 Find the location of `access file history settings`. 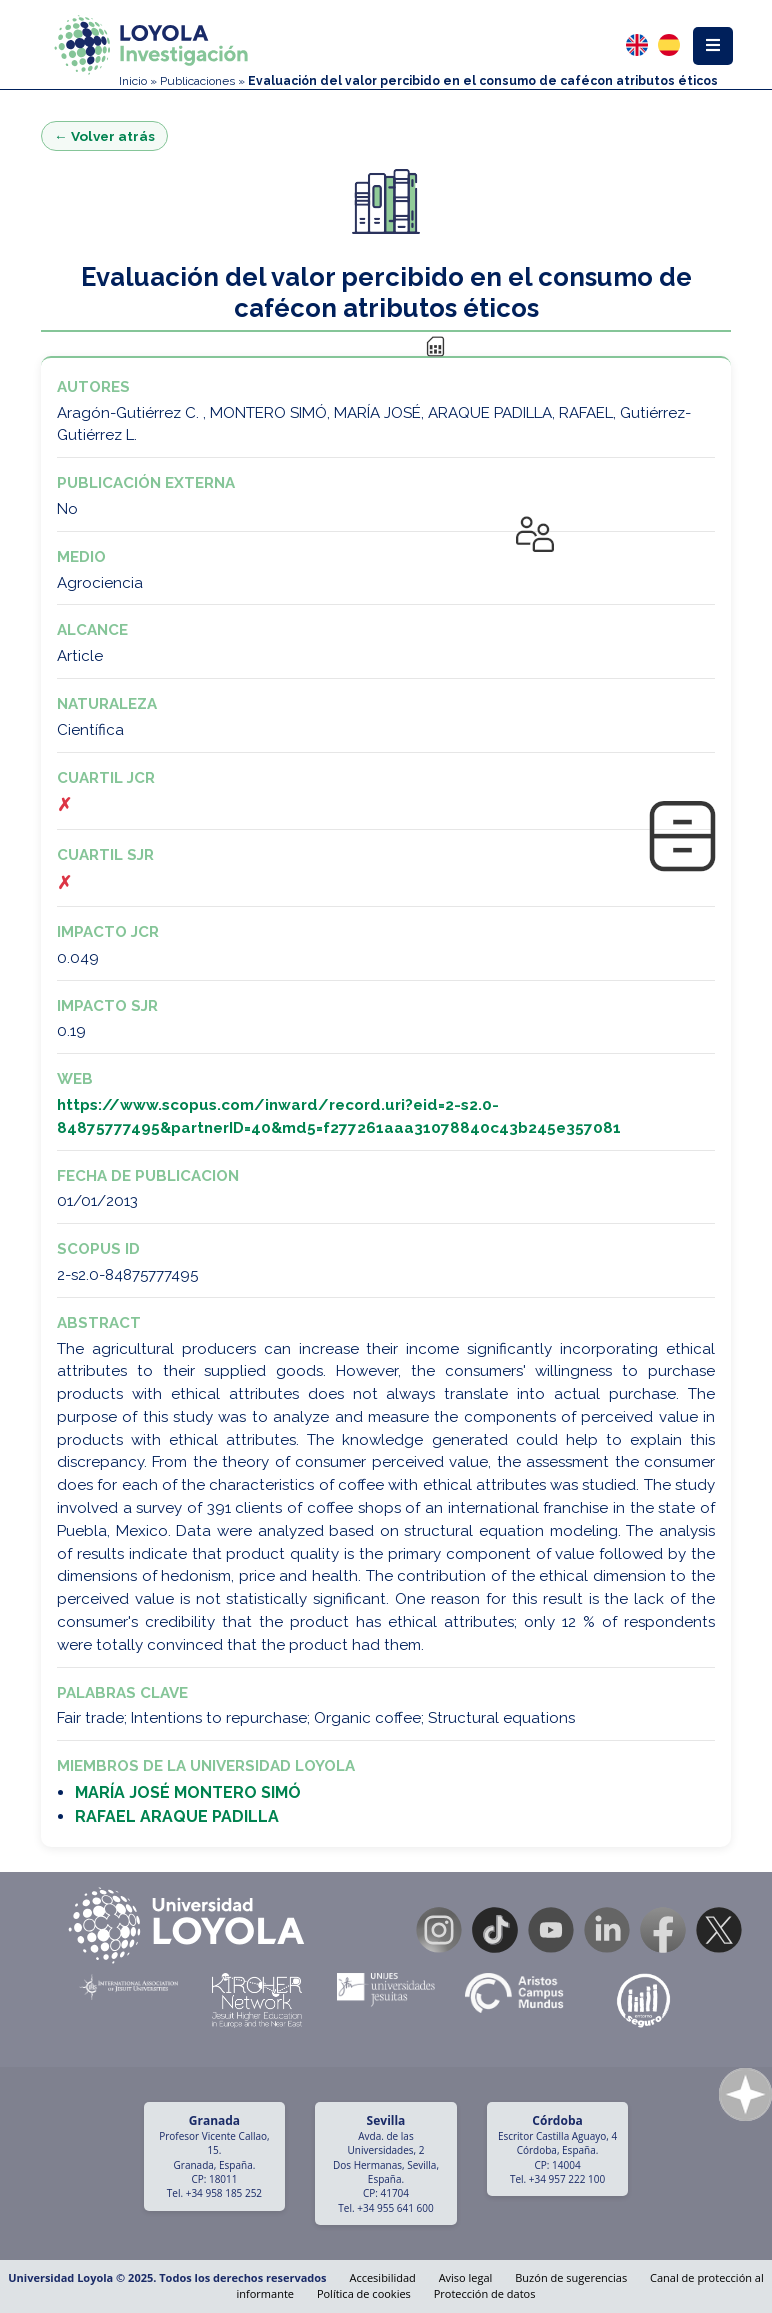

access file history settings is located at coordinates (682, 838).